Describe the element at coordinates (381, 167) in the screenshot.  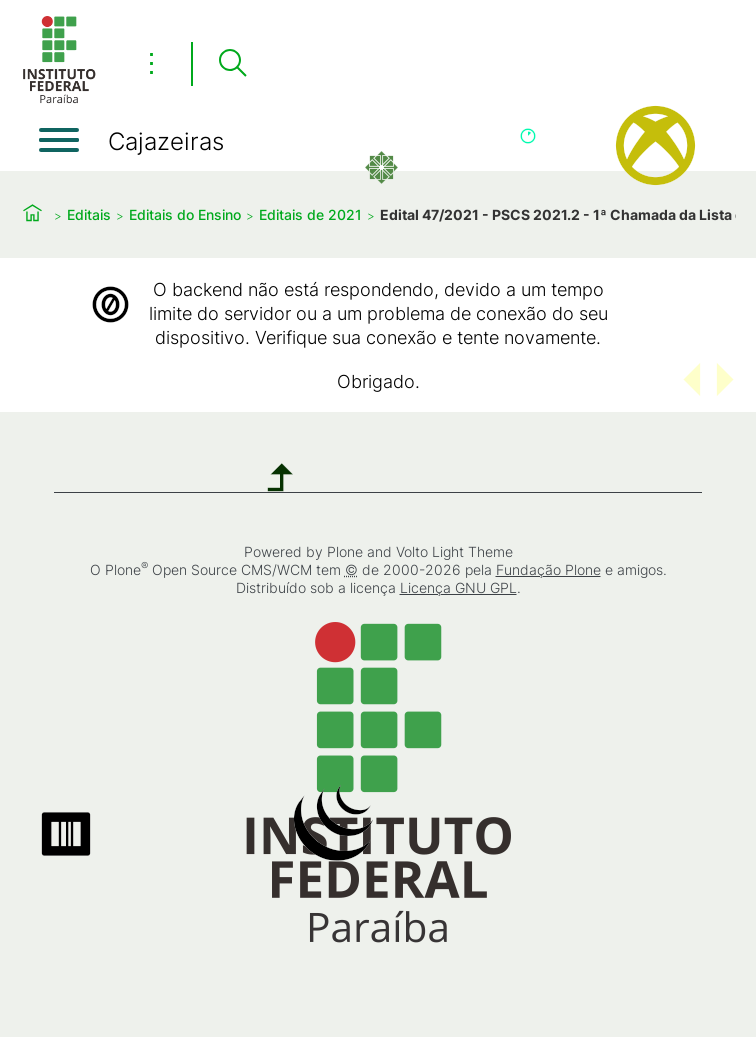
I see `centos linux distribution logo` at that location.